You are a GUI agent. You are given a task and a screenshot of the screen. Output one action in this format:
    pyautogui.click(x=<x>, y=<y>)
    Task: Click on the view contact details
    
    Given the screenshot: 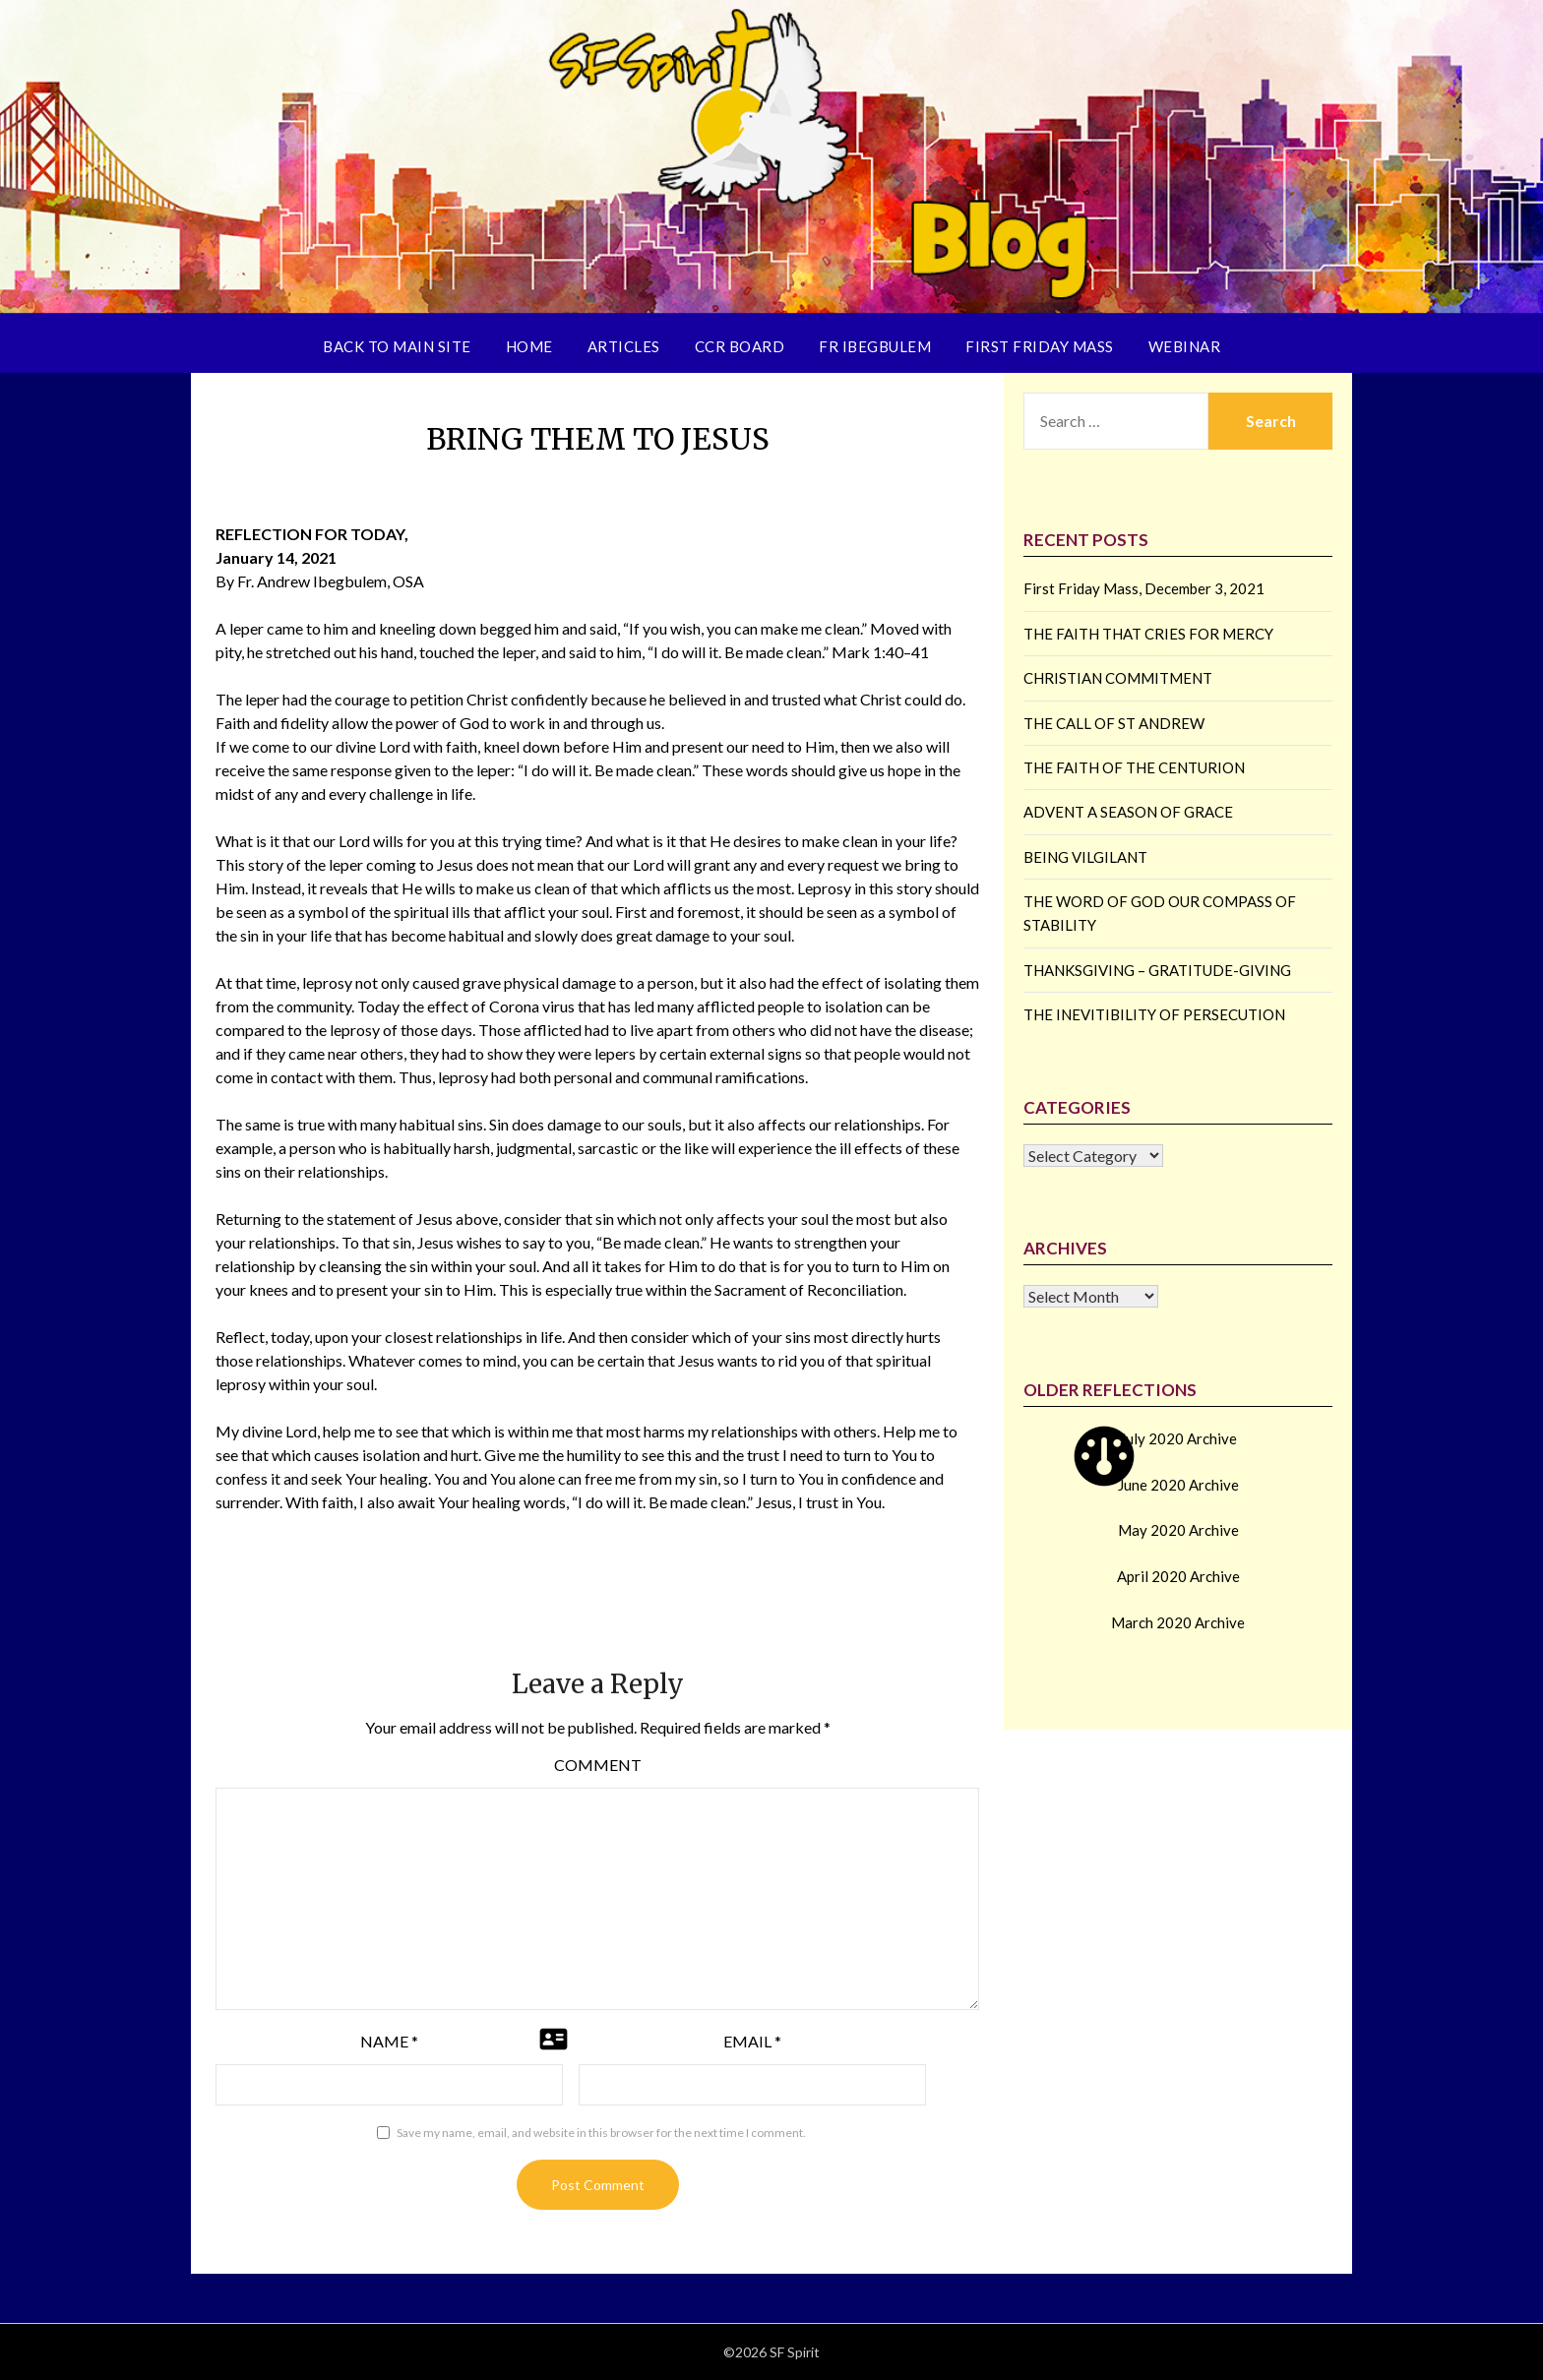 What is the action you would take?
    pyautogui.click(x=553, y=2039)
    